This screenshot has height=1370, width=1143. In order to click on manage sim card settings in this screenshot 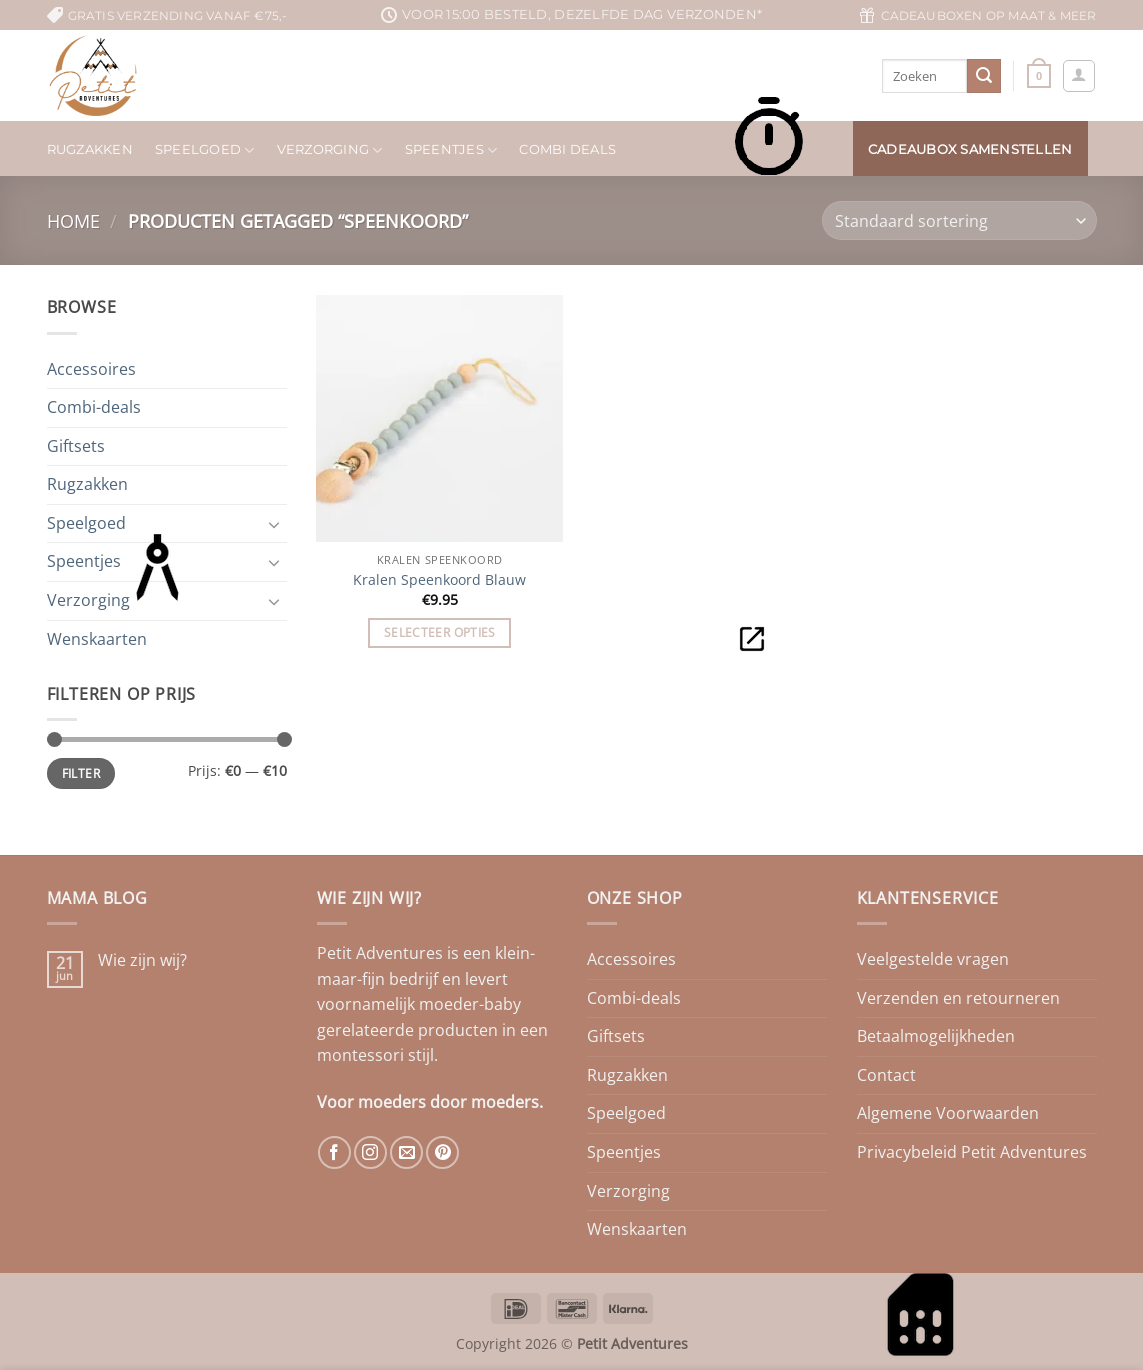, I will do `click(920, 1314)`.